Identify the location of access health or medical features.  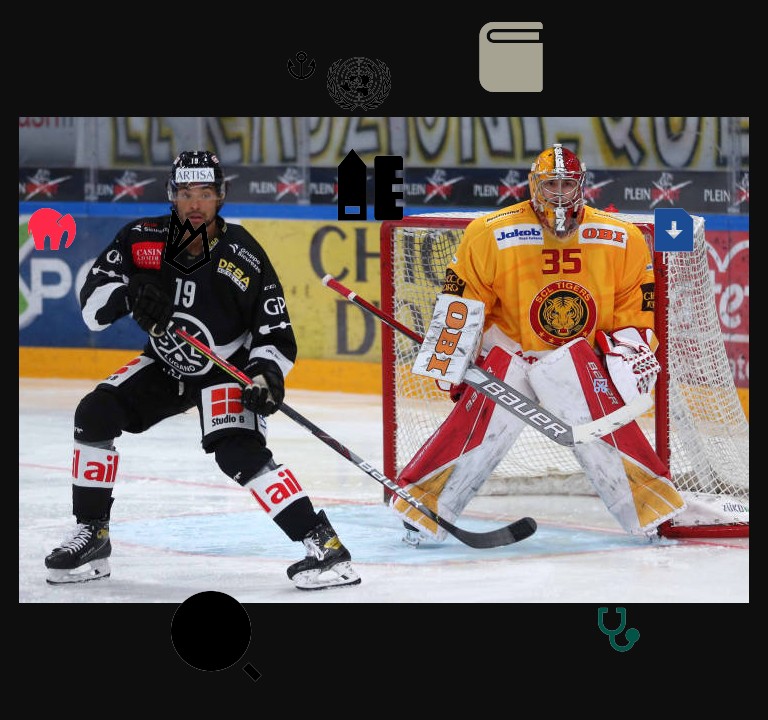
(616, 628).